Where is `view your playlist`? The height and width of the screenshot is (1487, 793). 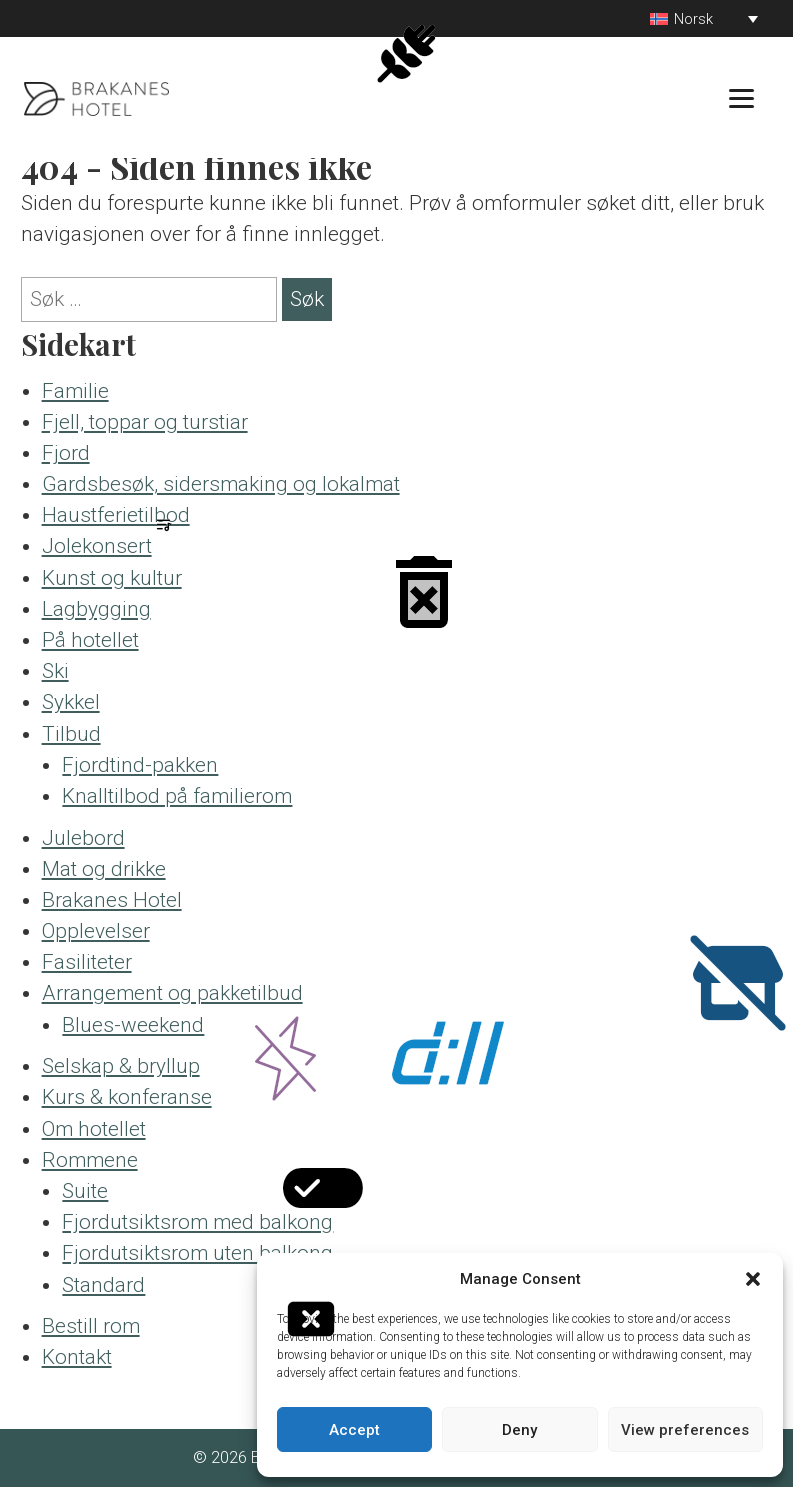 view your playlist is located at coordinates (163, 524).